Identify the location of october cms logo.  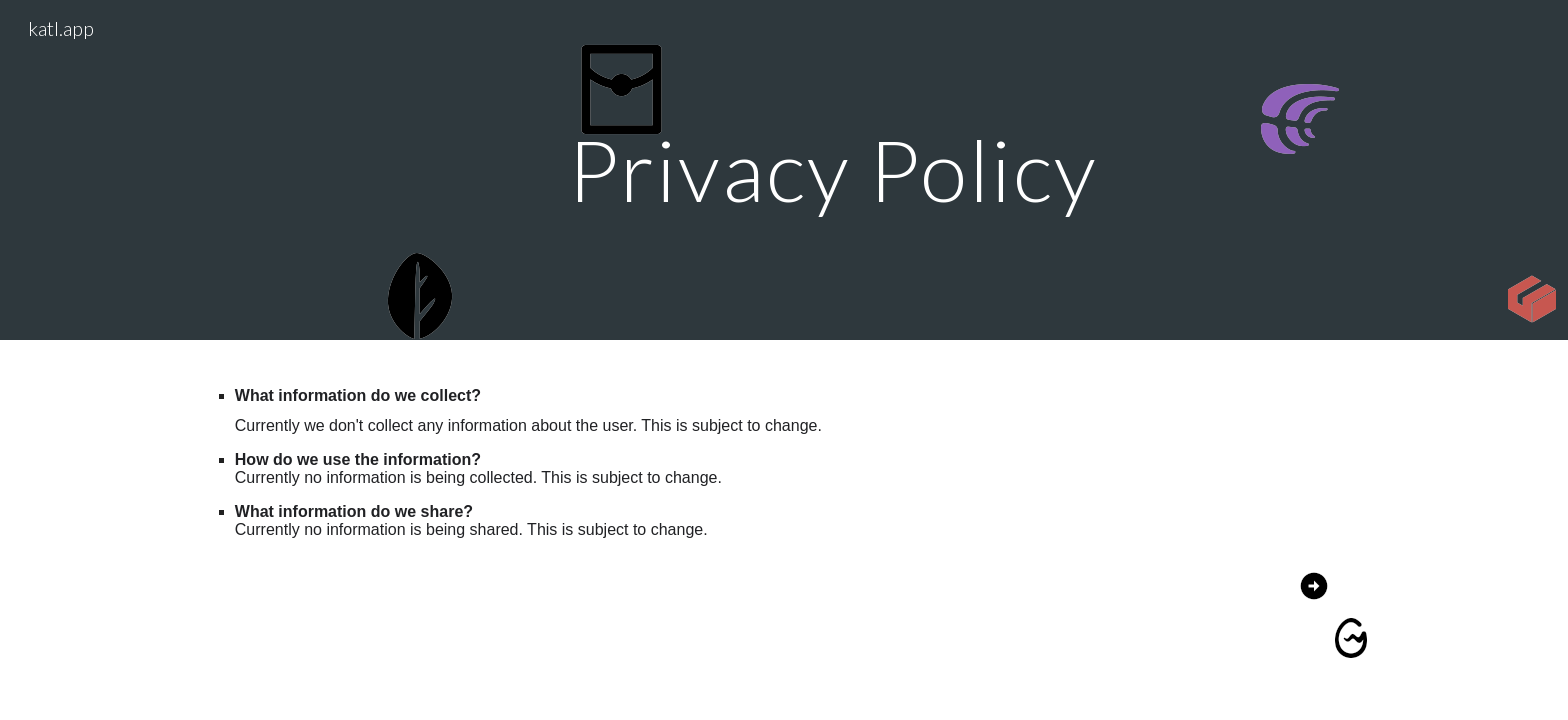
(420, 296).